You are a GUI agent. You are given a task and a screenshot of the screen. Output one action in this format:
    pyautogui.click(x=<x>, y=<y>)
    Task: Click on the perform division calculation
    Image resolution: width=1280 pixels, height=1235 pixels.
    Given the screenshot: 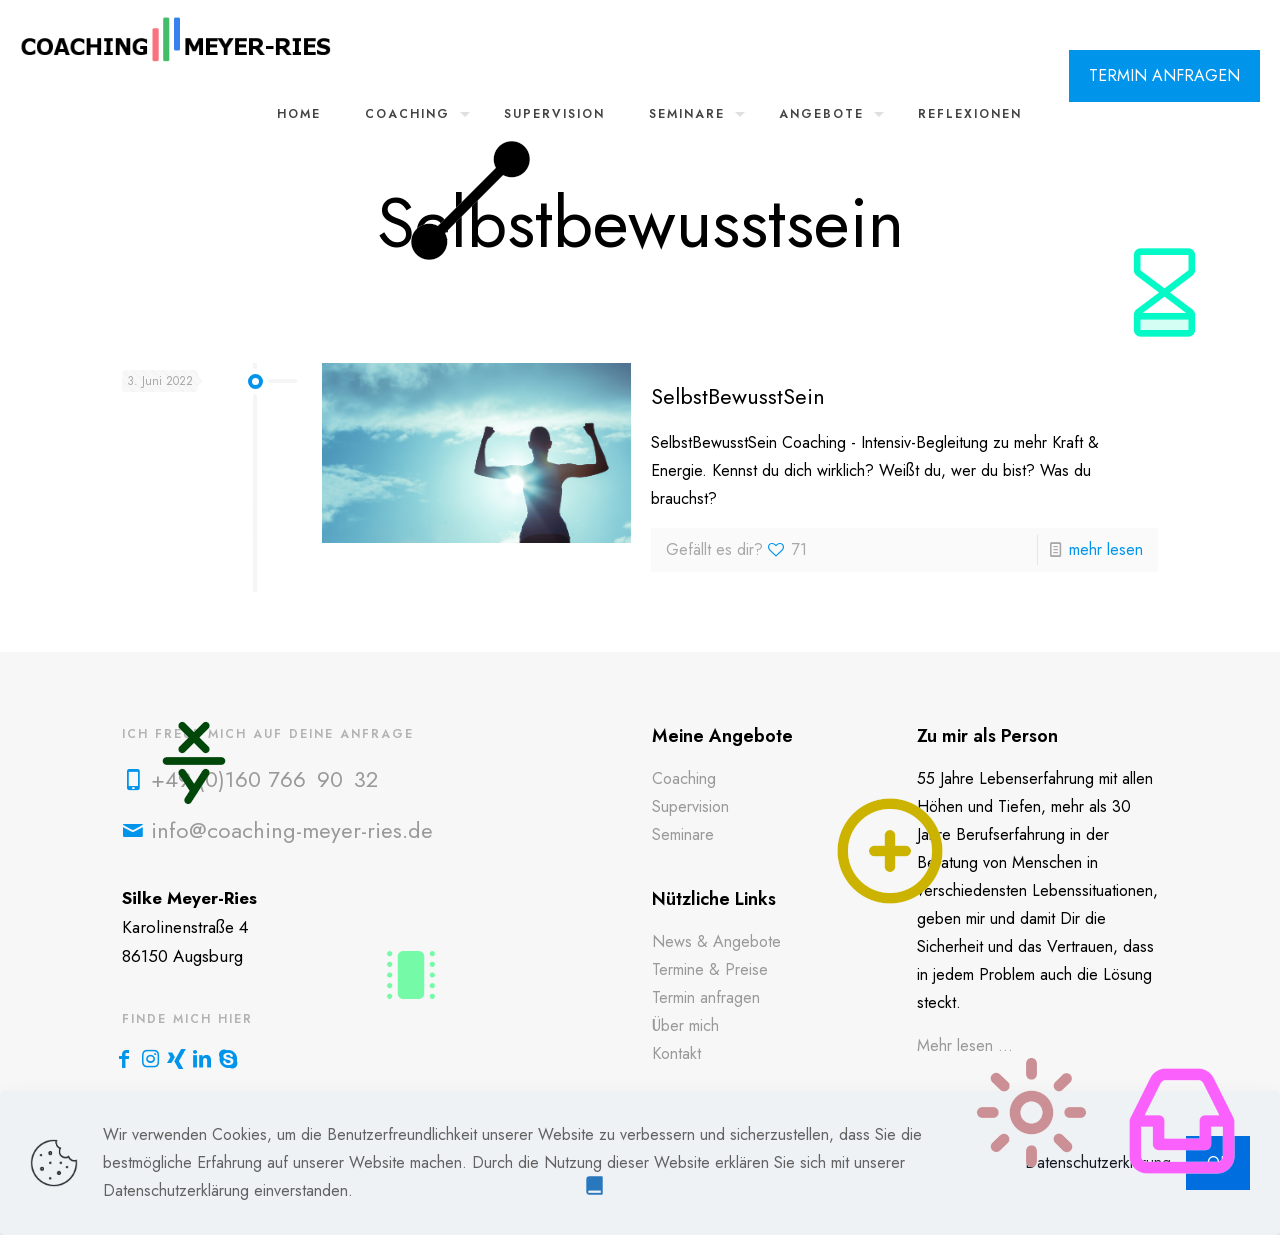 What is the action you would take?
    pyautogui.click(x=194, y=761)
    